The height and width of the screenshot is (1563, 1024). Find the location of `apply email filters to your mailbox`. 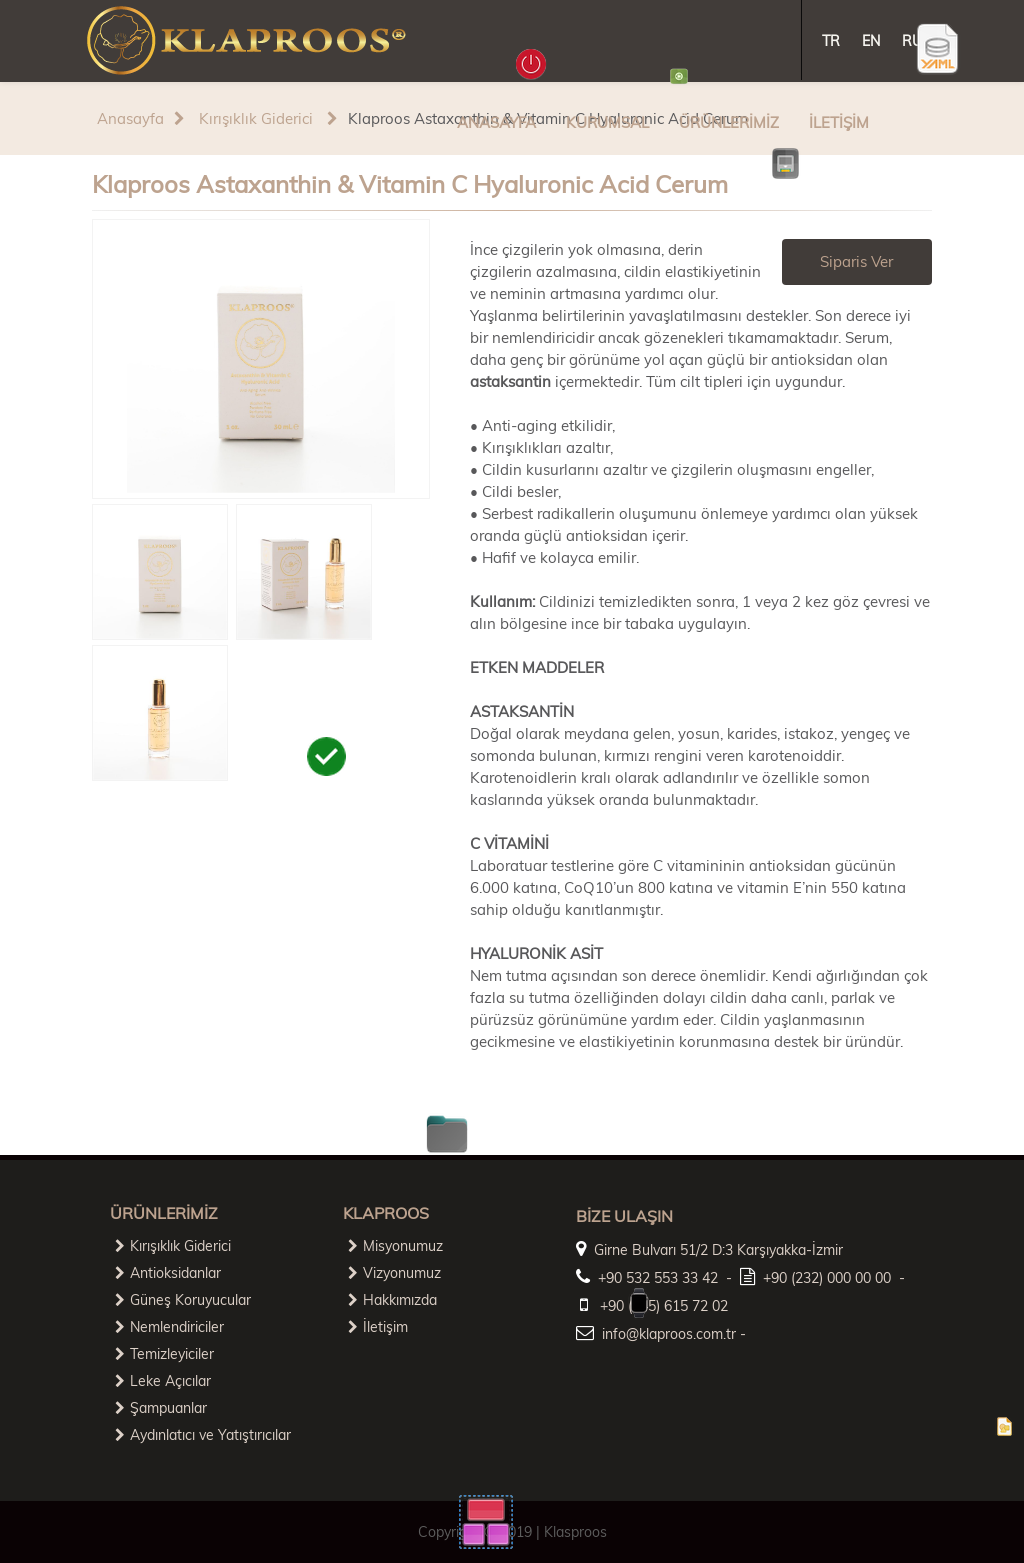

apply email filters to your mailbox is located at coordinates (326, 756).